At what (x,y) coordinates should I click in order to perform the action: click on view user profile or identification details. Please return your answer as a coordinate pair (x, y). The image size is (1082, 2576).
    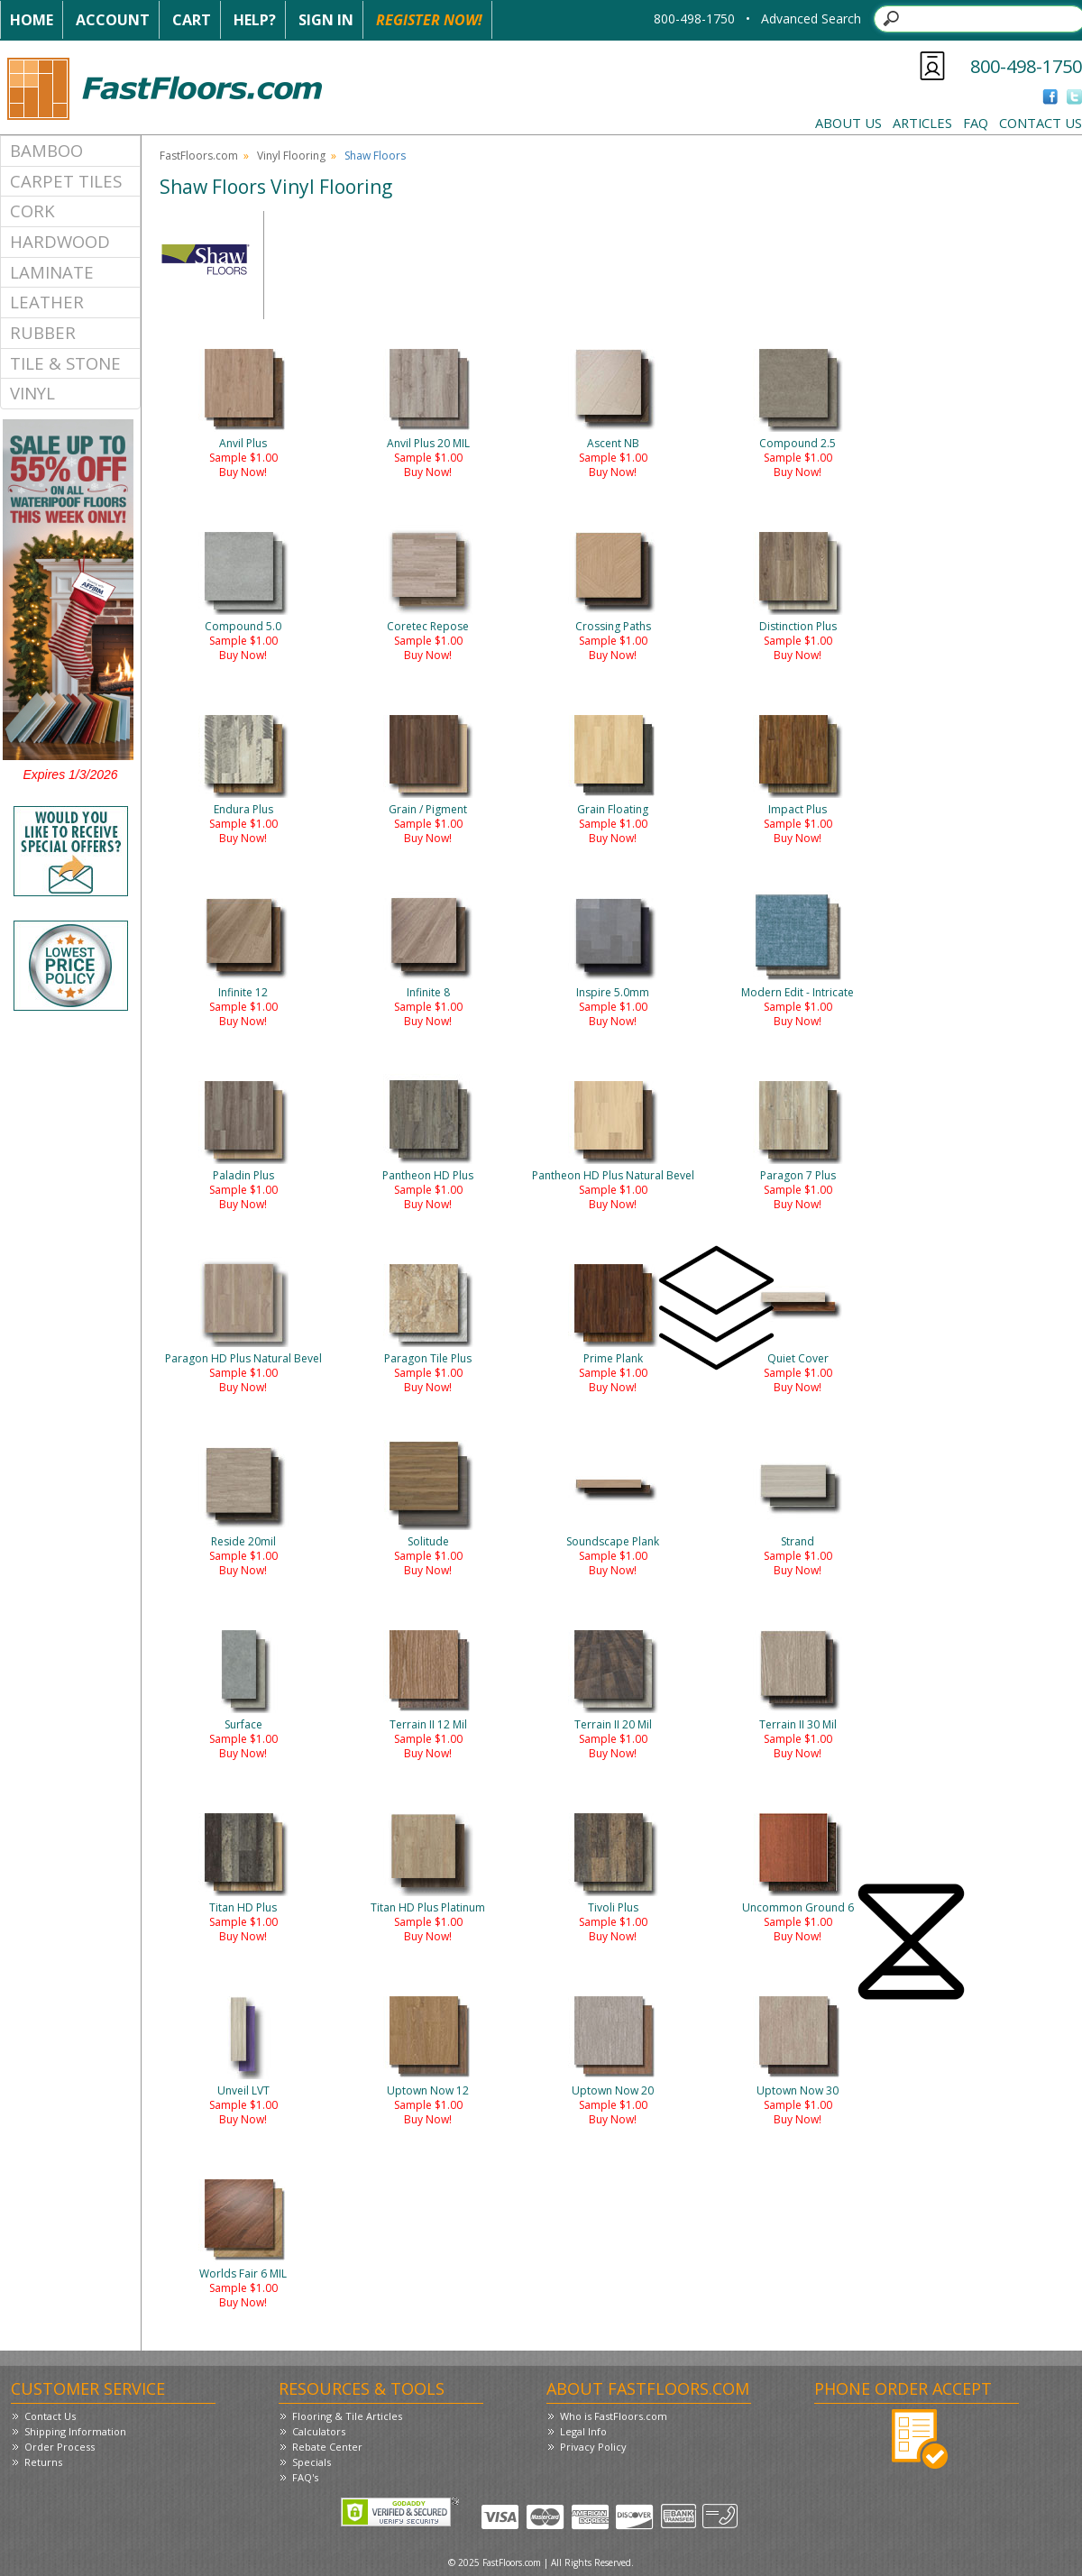
    Looking at the image, I should click on (932, 66).